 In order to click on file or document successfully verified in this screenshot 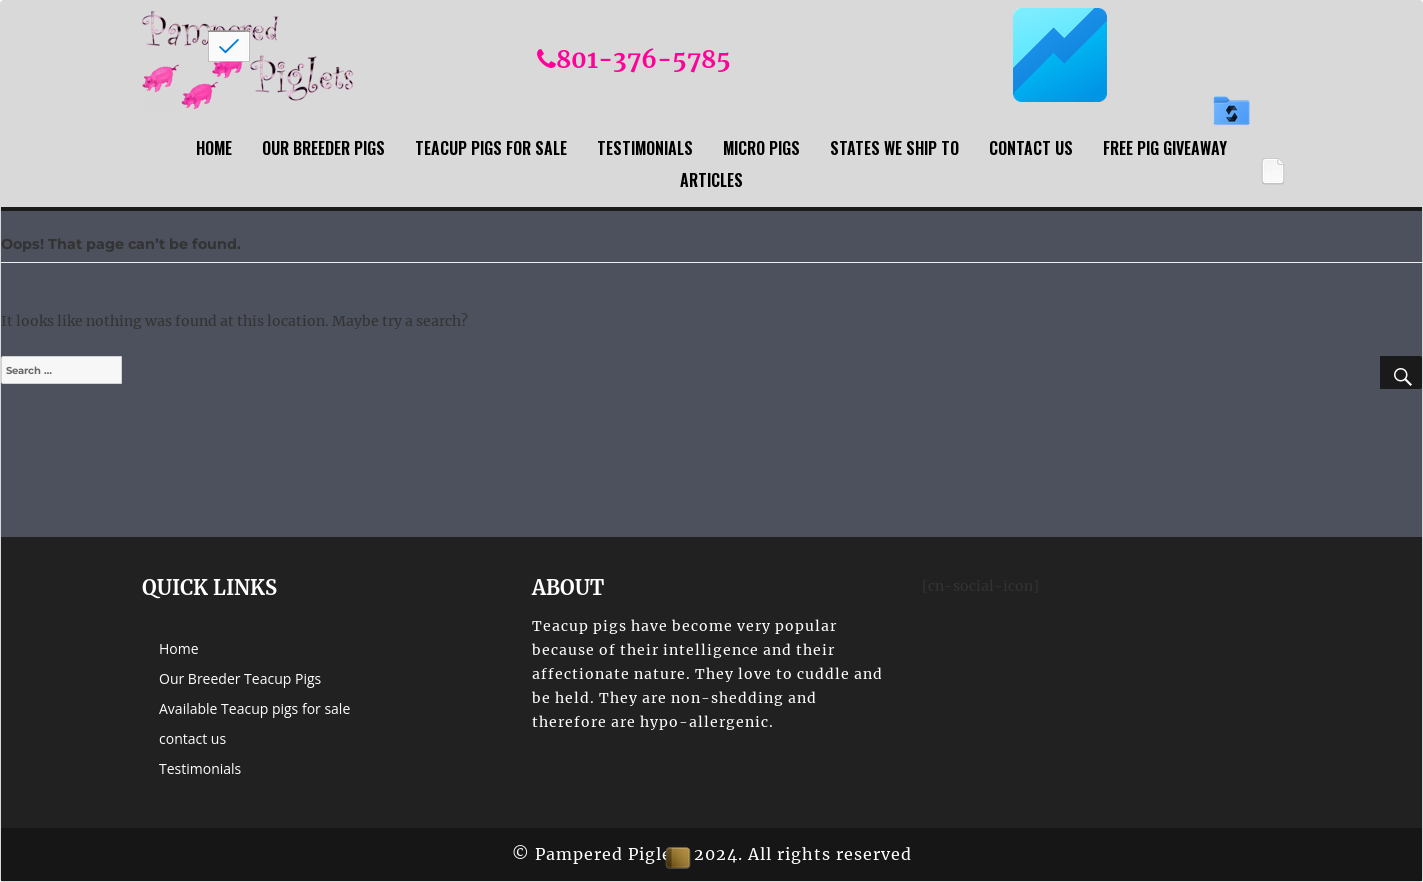, I will do `click(229, 46)`.